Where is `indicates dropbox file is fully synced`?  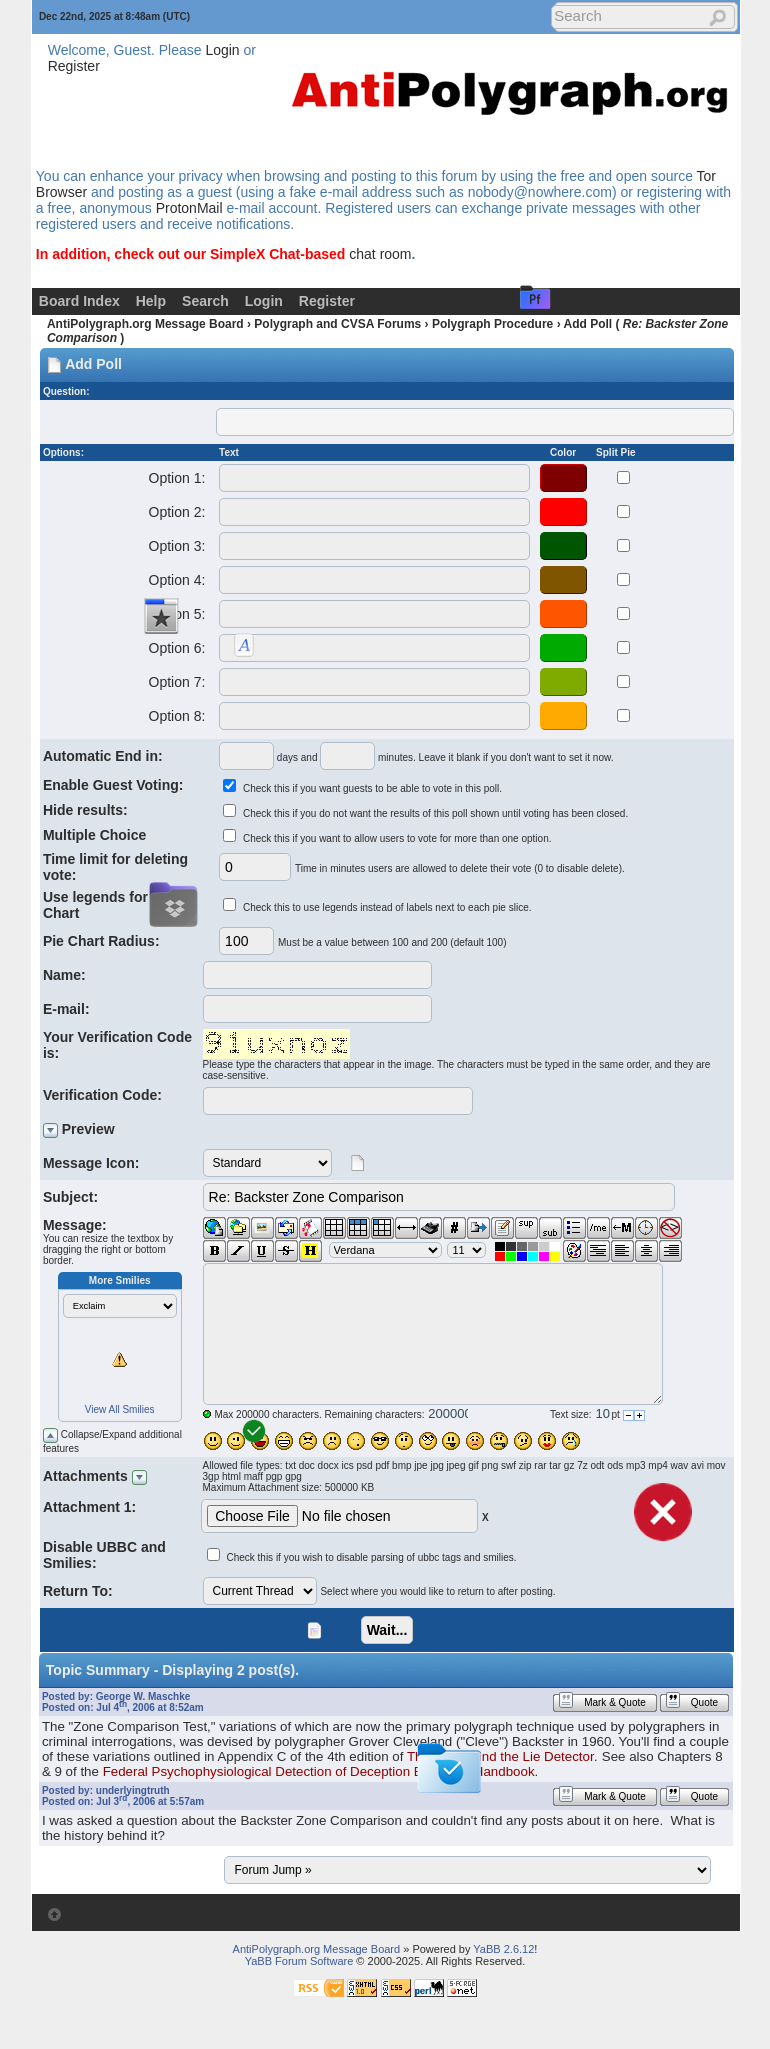 indicates dropbox file is fully synced is located at coordinates (254, 1431).